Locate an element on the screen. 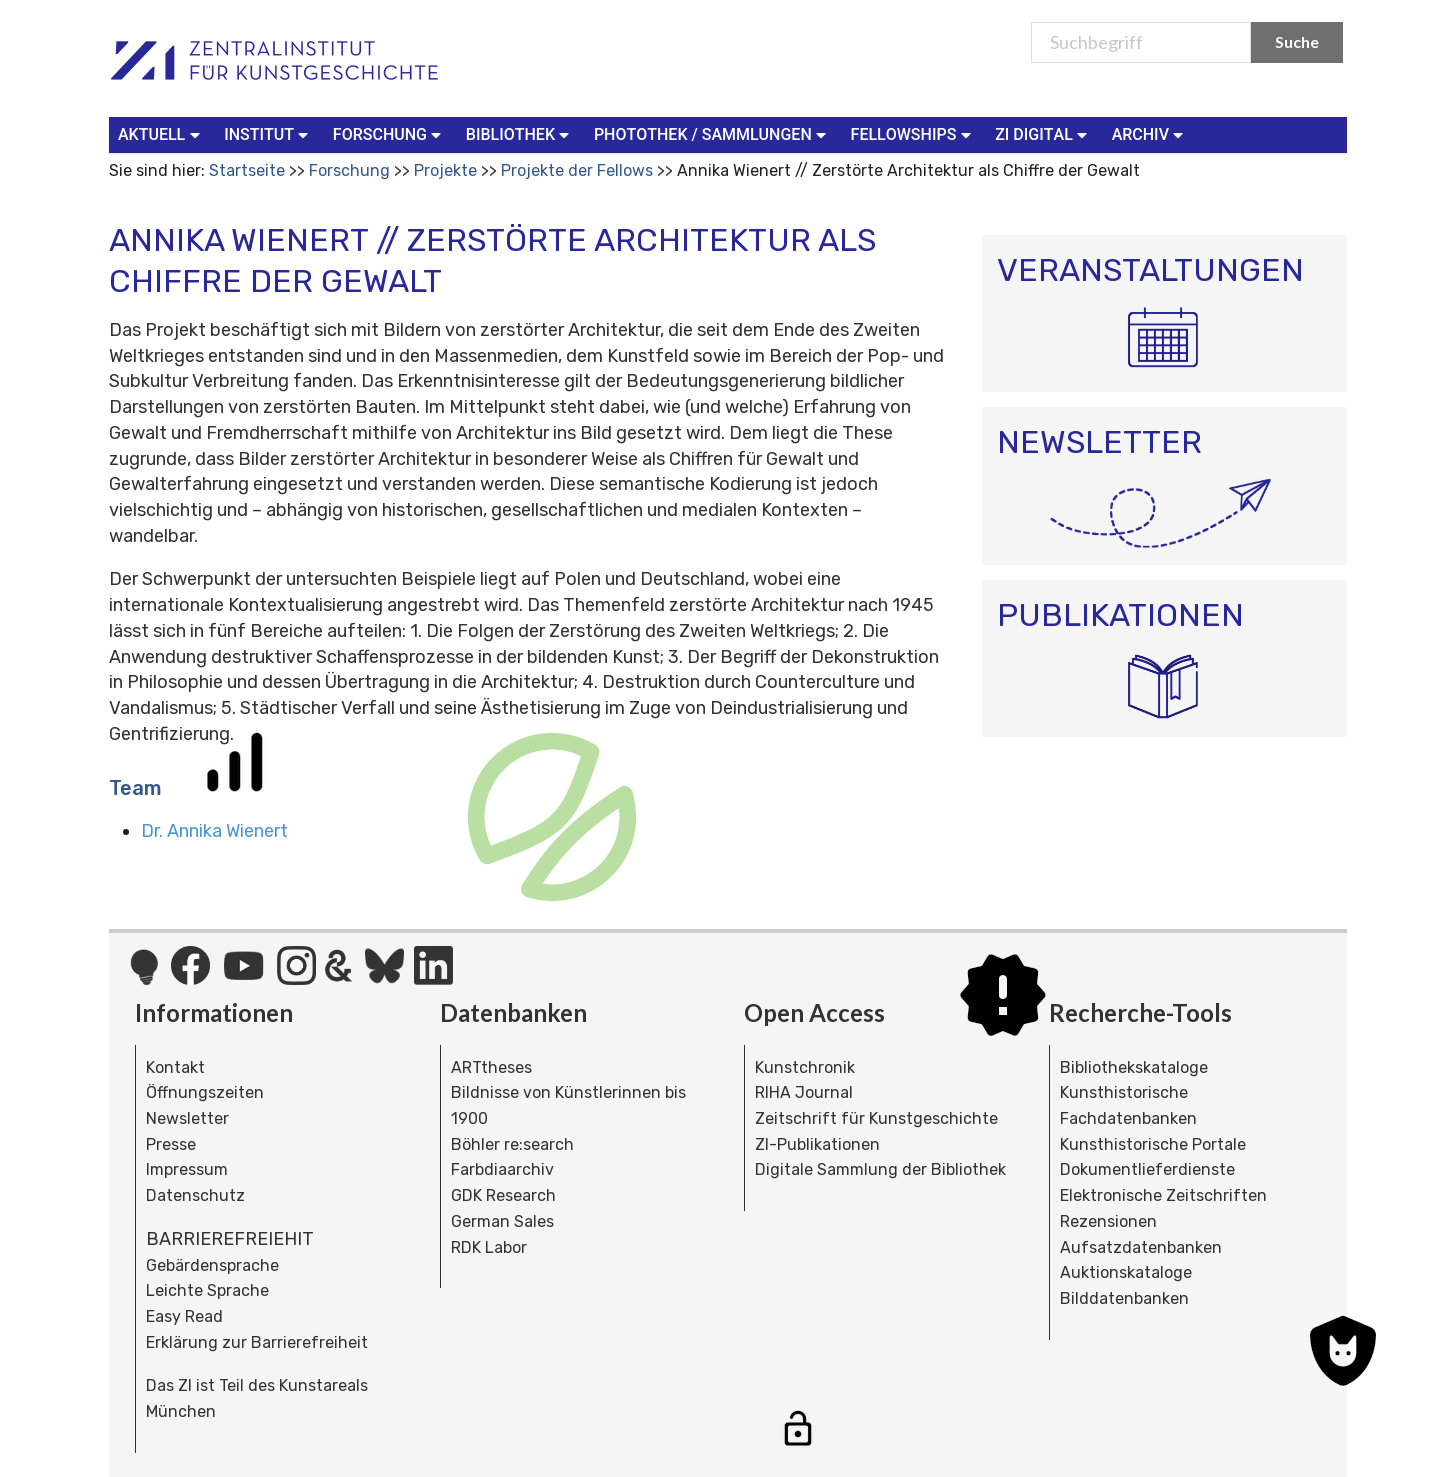 The width and height of the screenshot is (1456, 1477). open sharik file sharing app is located at coordinates (552, 817).